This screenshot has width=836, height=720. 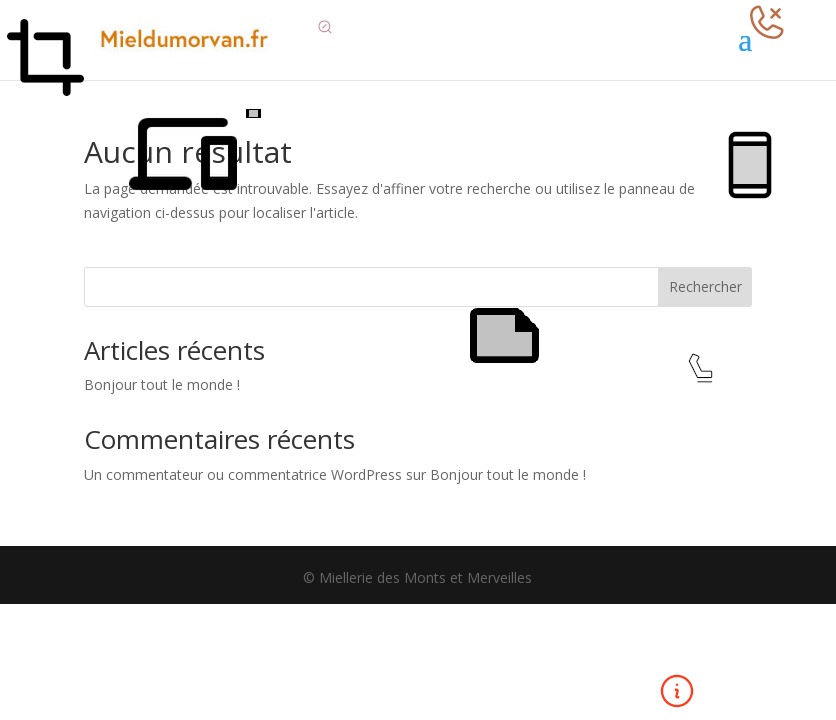 What do you see at coordinates (504, 335) in the screenshot?
I see `create a new note` at bounding box center [504, 335].